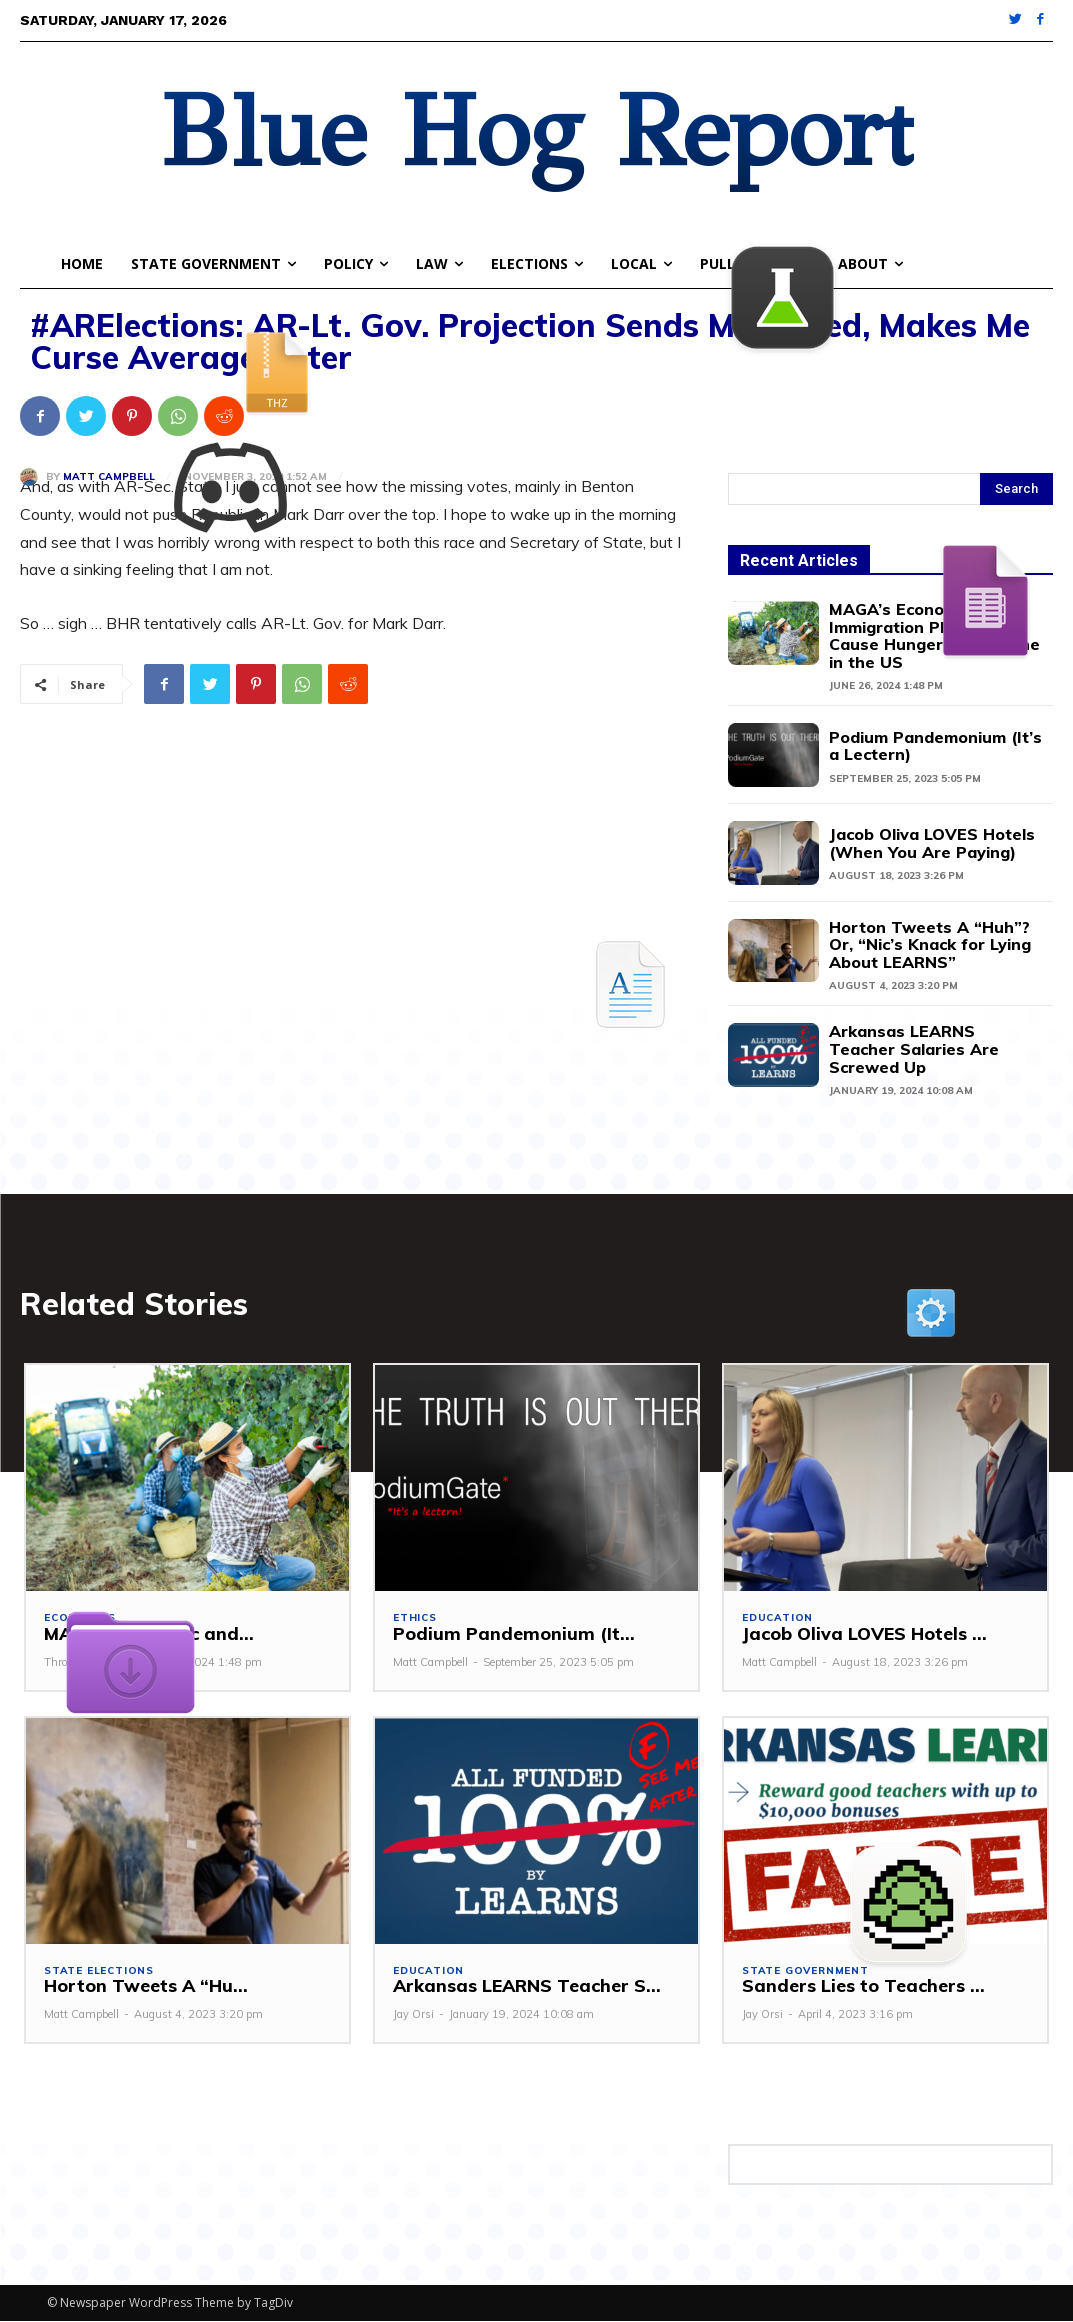 This screenshot has height=2322, width=1073. Describe the element at coordinates (130, 1662) in the screenshot. I see `access your downloads folder` at that location.